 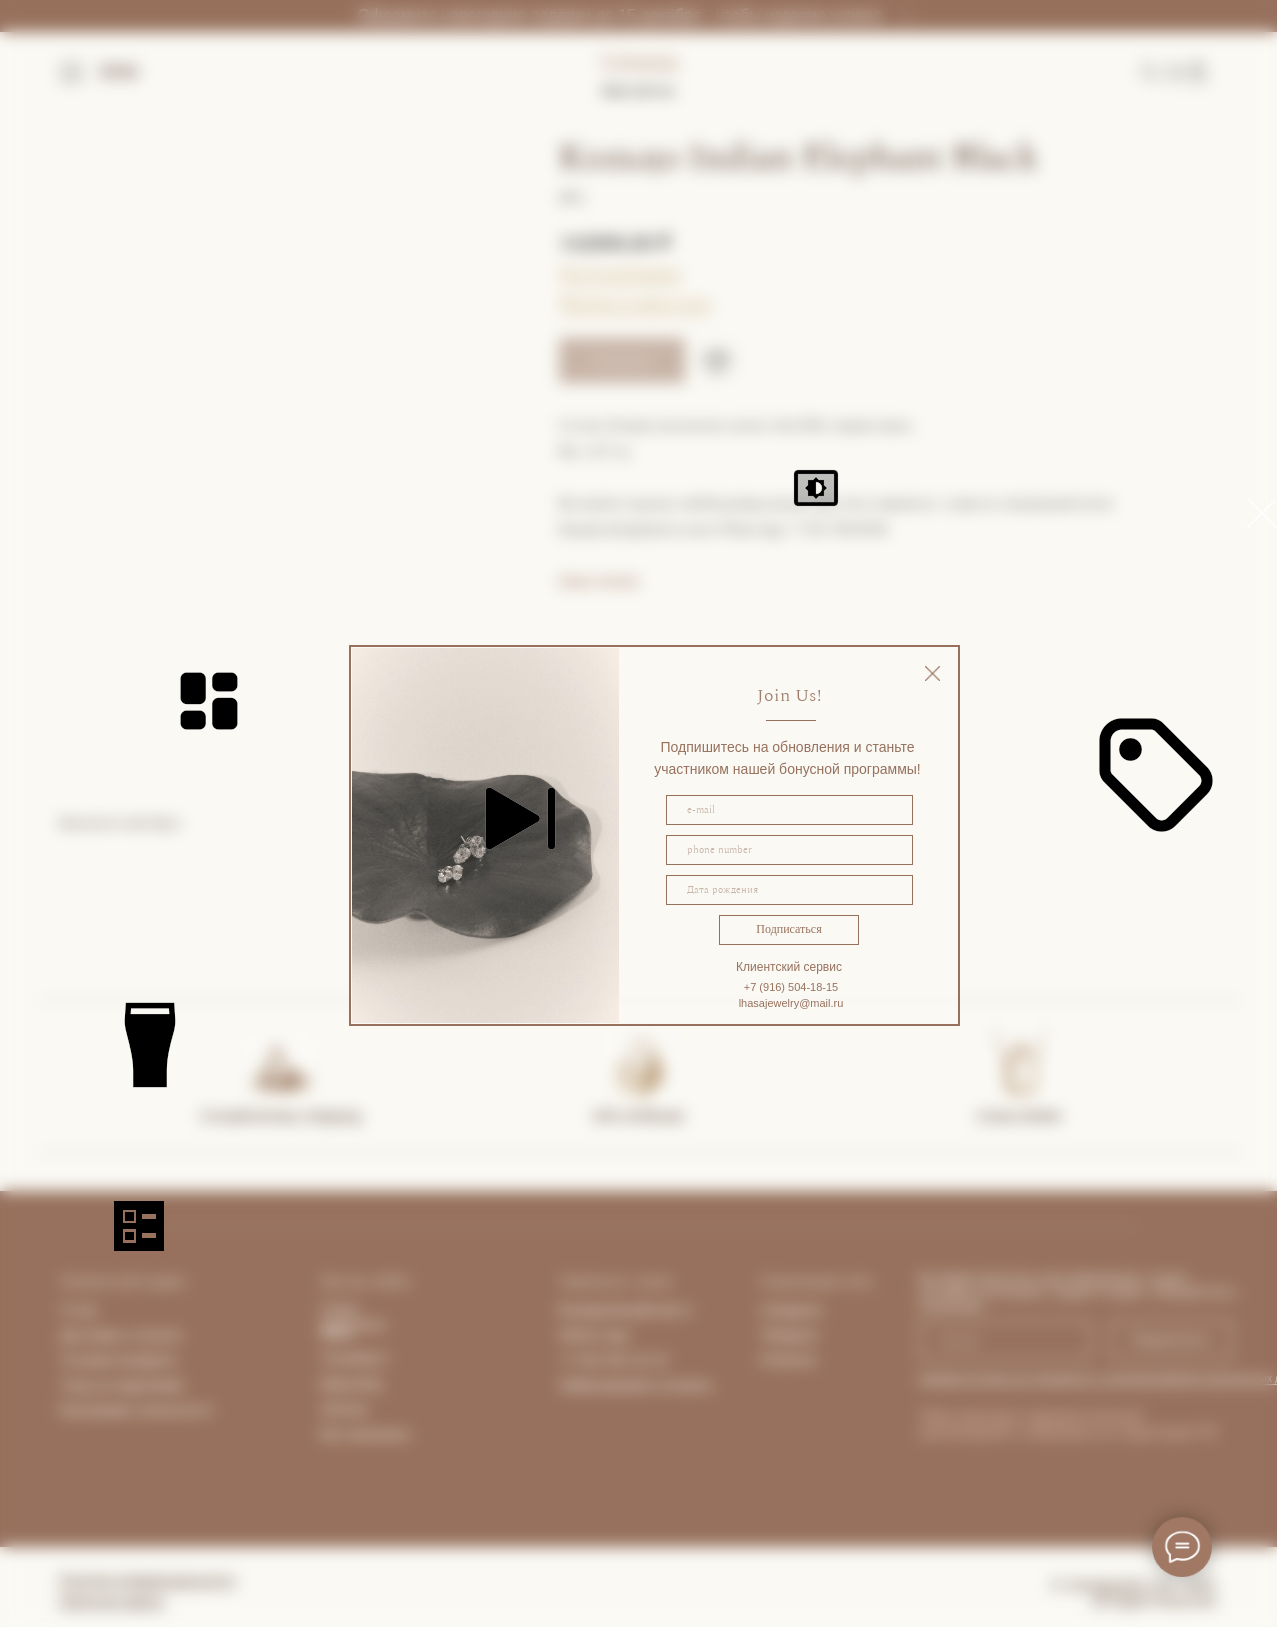 What do you see at coordinates (816, 488) in the screenshot?
I see `adjust display brightness settings` at bounding box center [816, 488].